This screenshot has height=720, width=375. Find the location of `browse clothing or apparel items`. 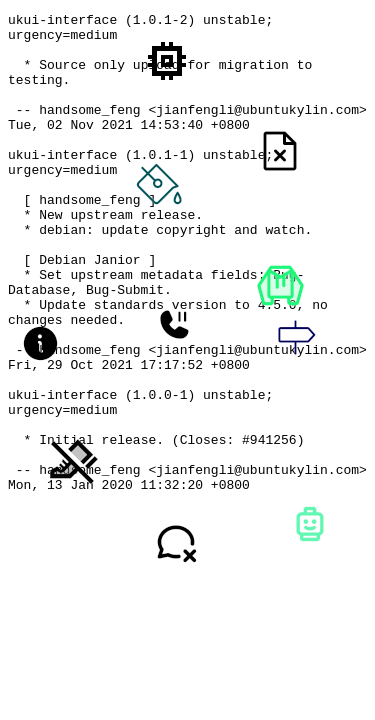

browse clothing or apparel items is located at coordinates (280, 285).